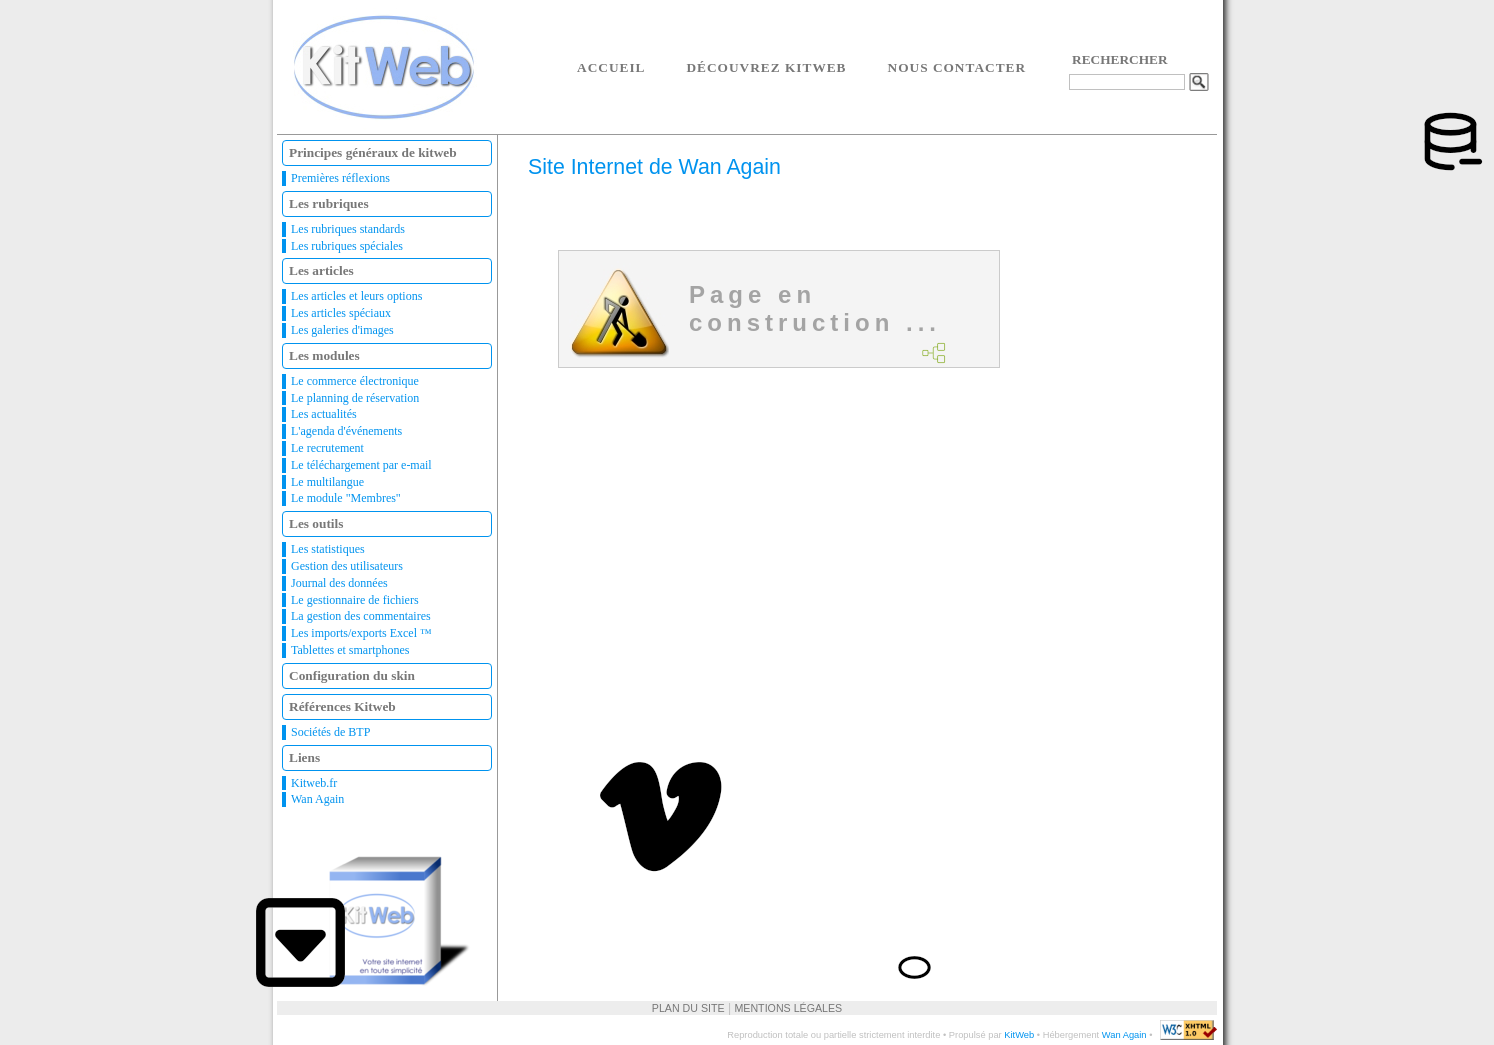 This screenshot has width=1494, height=1045. I want to click on expand dropdown menu, so click(300, 942).